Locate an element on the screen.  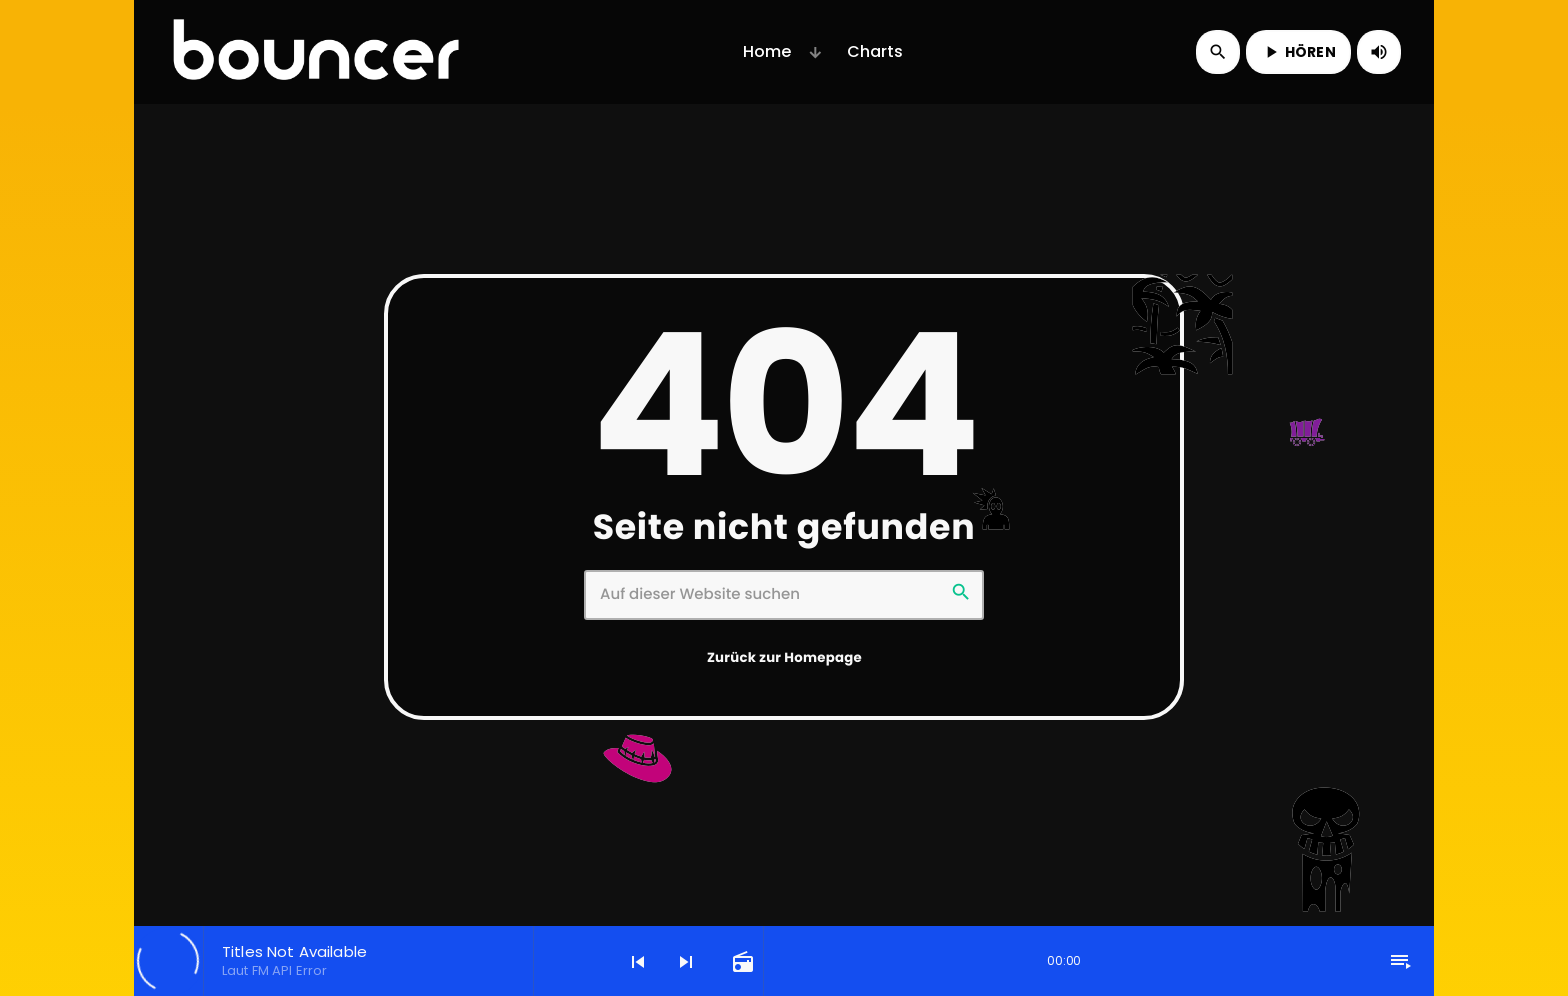
select jungle or tropical environment is located at coordinates (1182, 324).